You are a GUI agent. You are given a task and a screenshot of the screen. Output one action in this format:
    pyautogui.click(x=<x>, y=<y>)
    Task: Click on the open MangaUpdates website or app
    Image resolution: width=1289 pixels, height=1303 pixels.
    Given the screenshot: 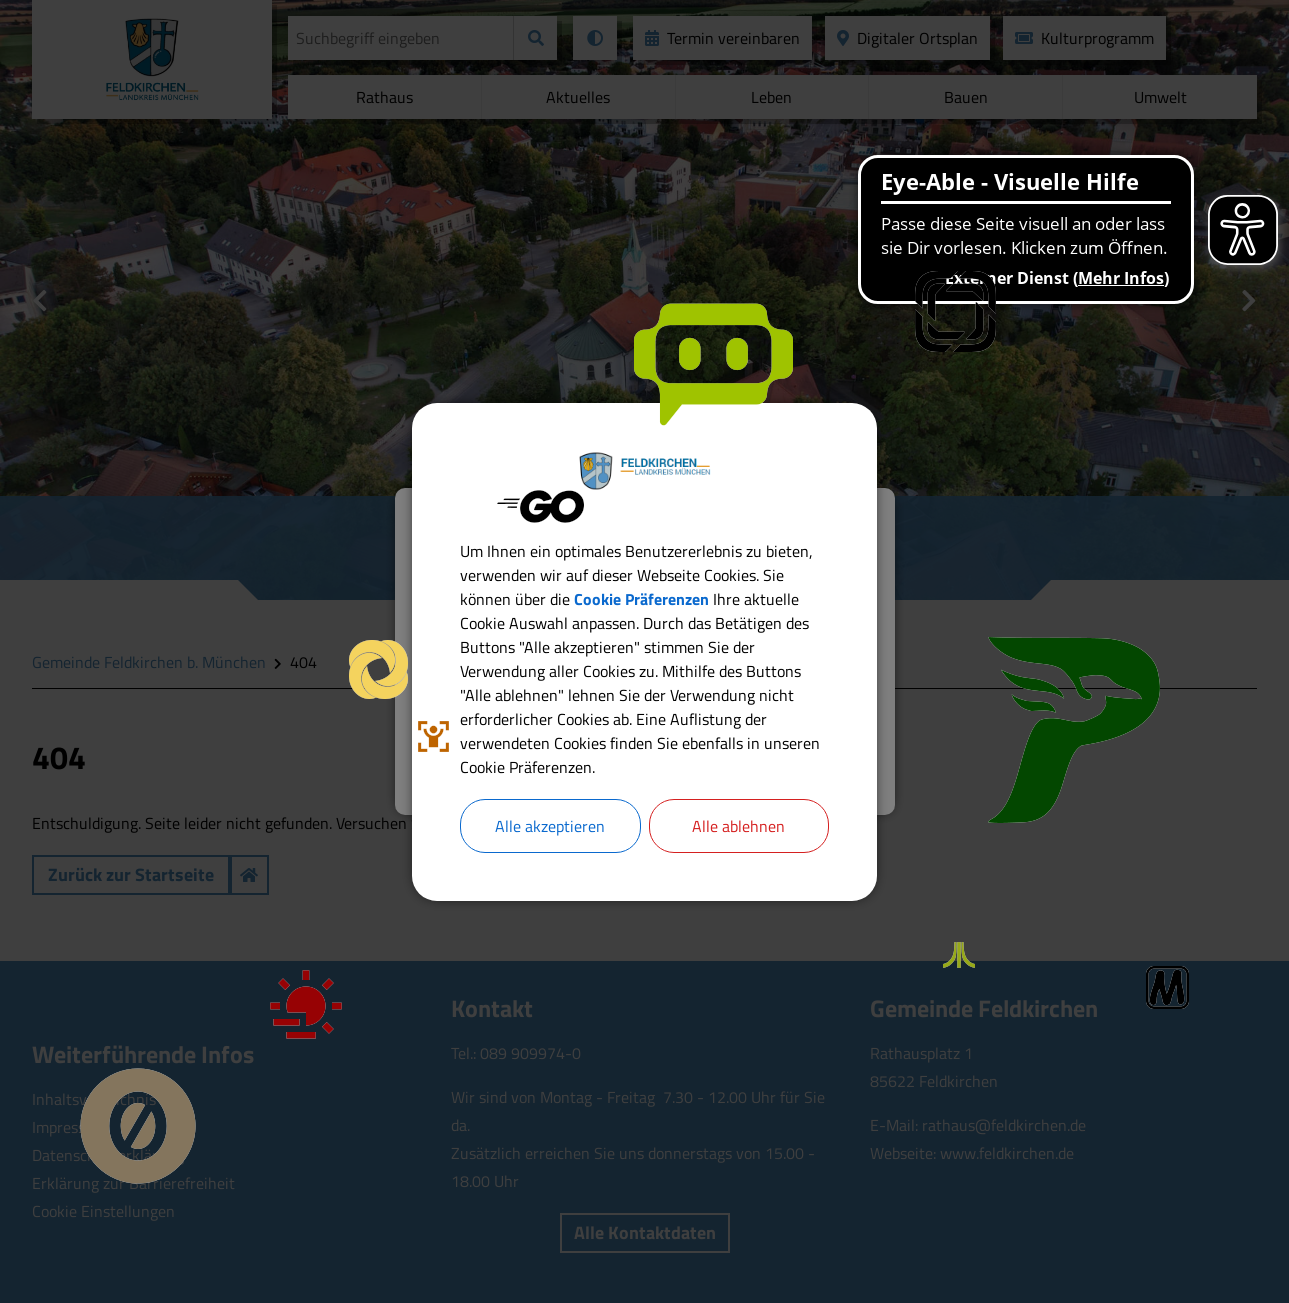 What is the action you would take?
    pyautogui.click(x=1167, y=987)
    